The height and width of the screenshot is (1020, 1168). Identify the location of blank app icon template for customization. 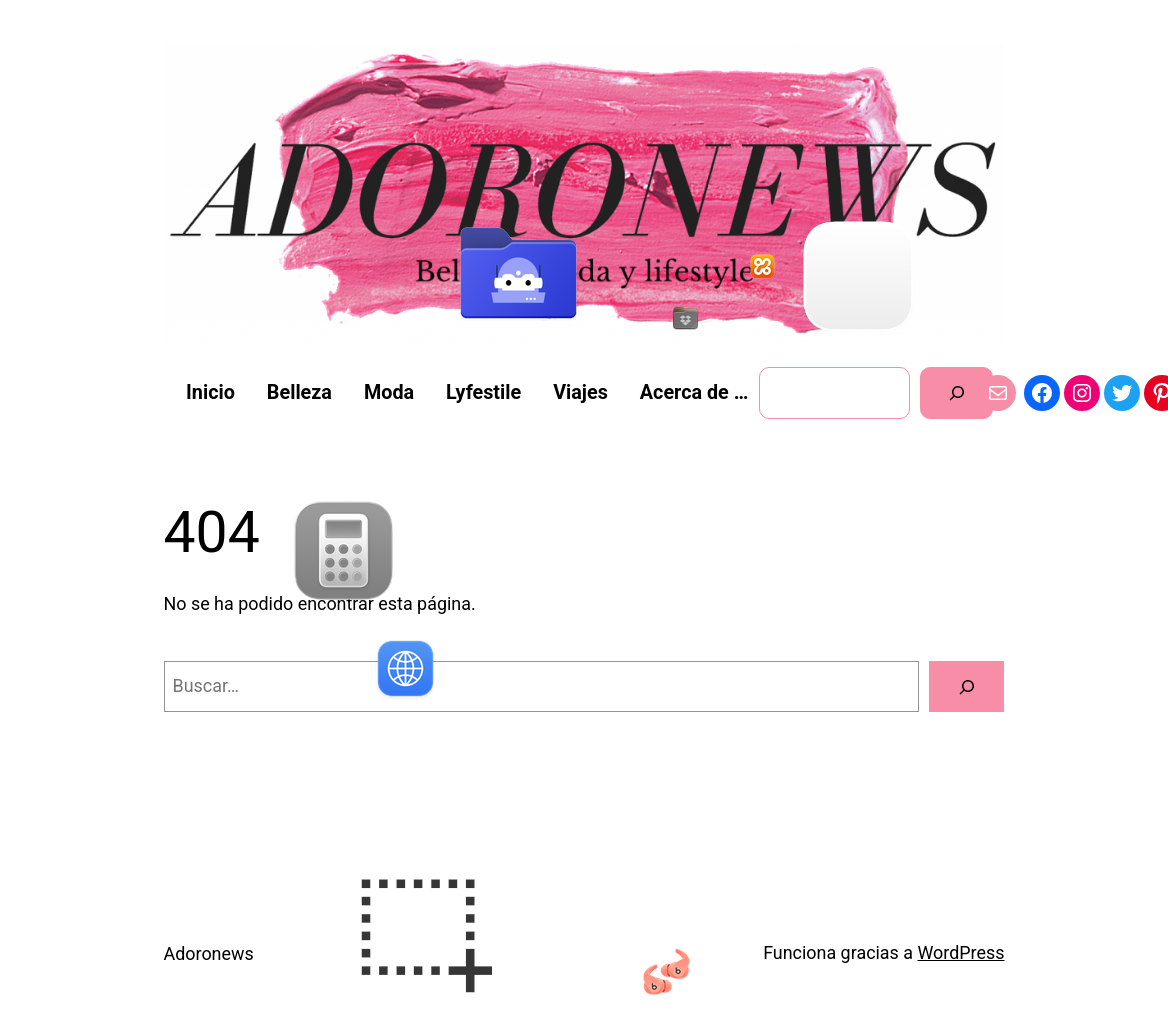
(858, 276).